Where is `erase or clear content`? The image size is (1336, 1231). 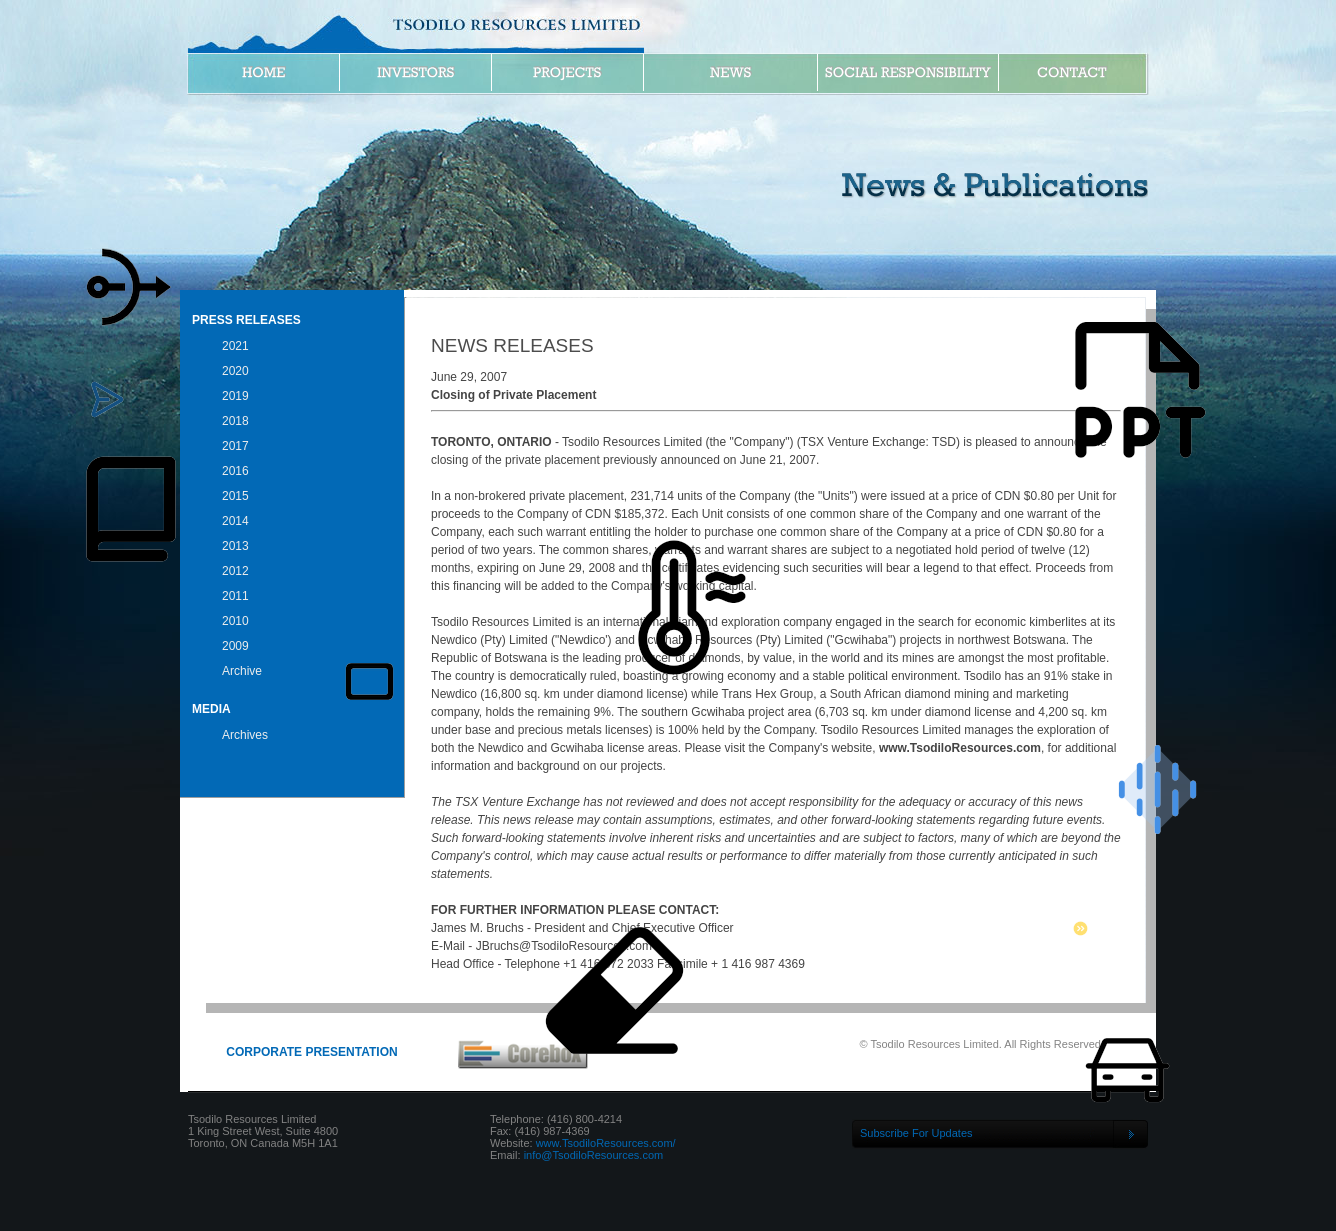 erase or clear content is located at coordinates (614, 990).